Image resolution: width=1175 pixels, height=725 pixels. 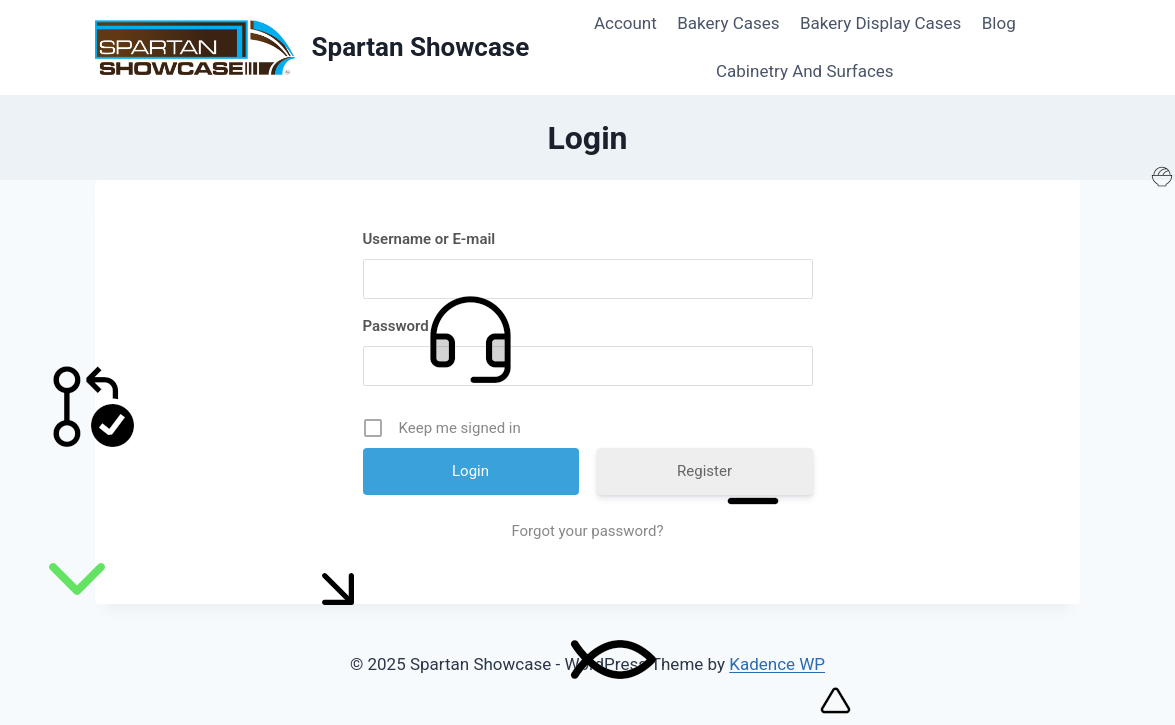 What do you see at coordinates (77, 579) in the screenshot?
I see `expand a dropdown menu or section` at bounding box center [77, 579].